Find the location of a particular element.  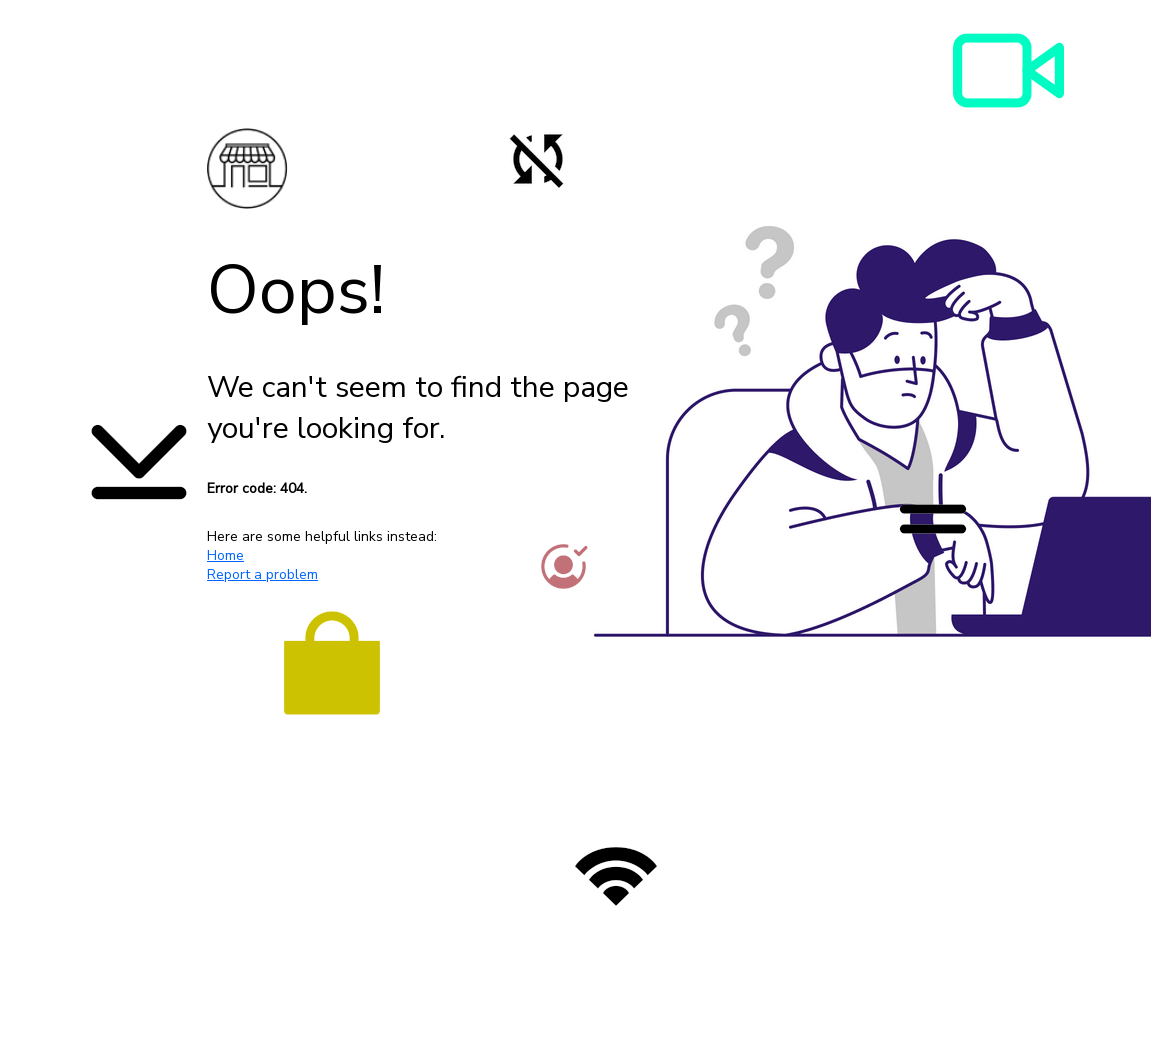

reorder or rearrange items in a list is located at coordinates (933, 519).